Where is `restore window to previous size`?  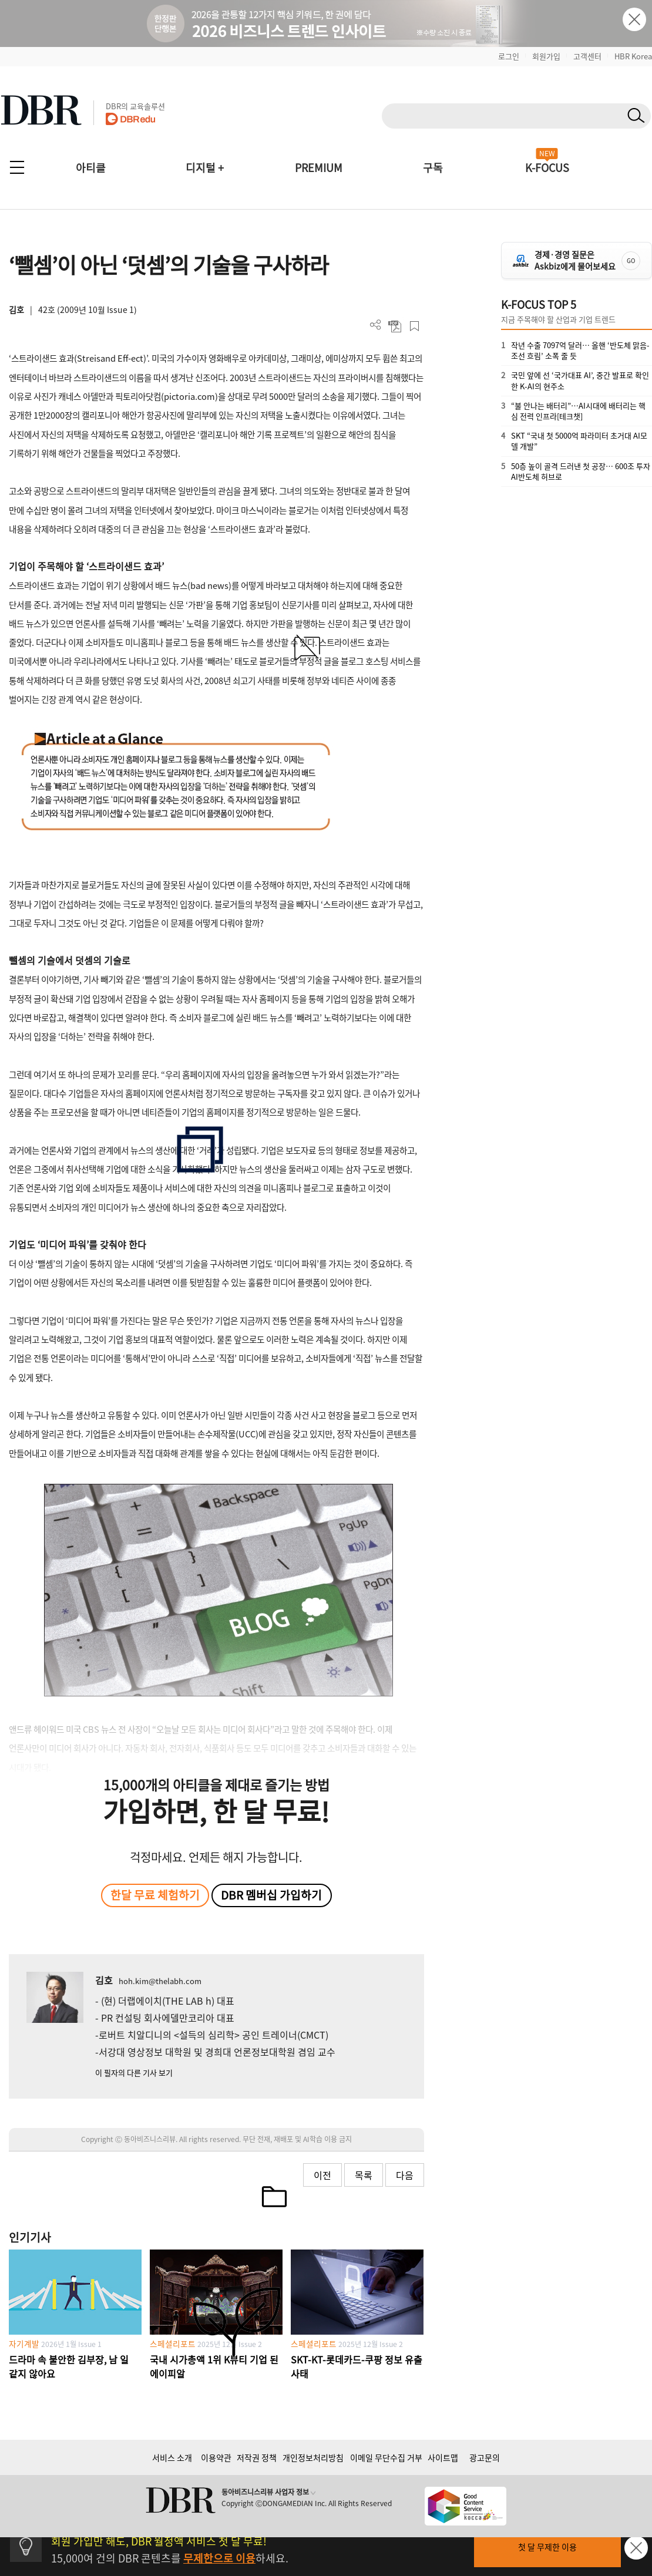 restore window to previous size is located at coordinates (198, 1147).